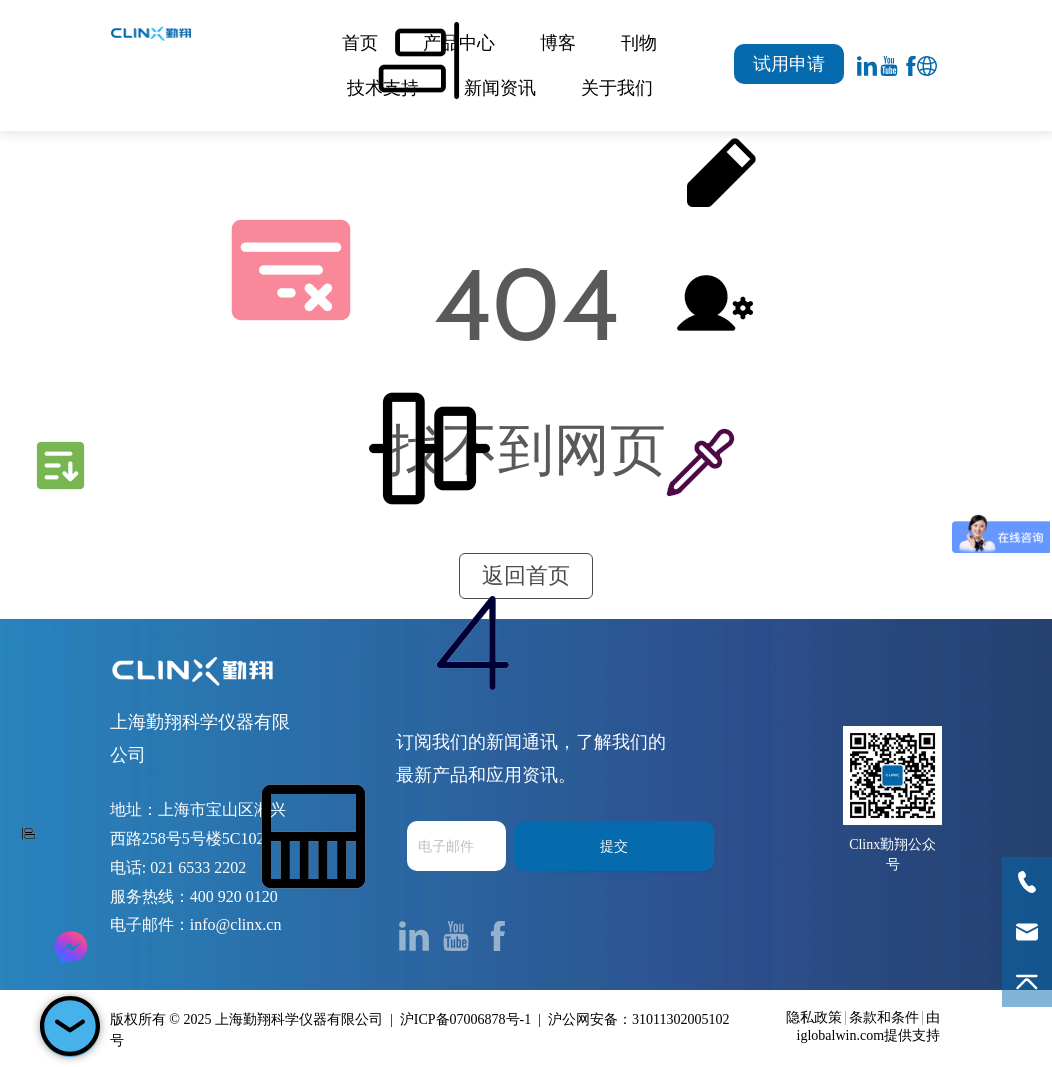 This screenshot has width=1052, height=1067. What do you see at coordinates (291, 270) in the screenshot?
I see `clear all active filters` at bounding box center [291, 270].